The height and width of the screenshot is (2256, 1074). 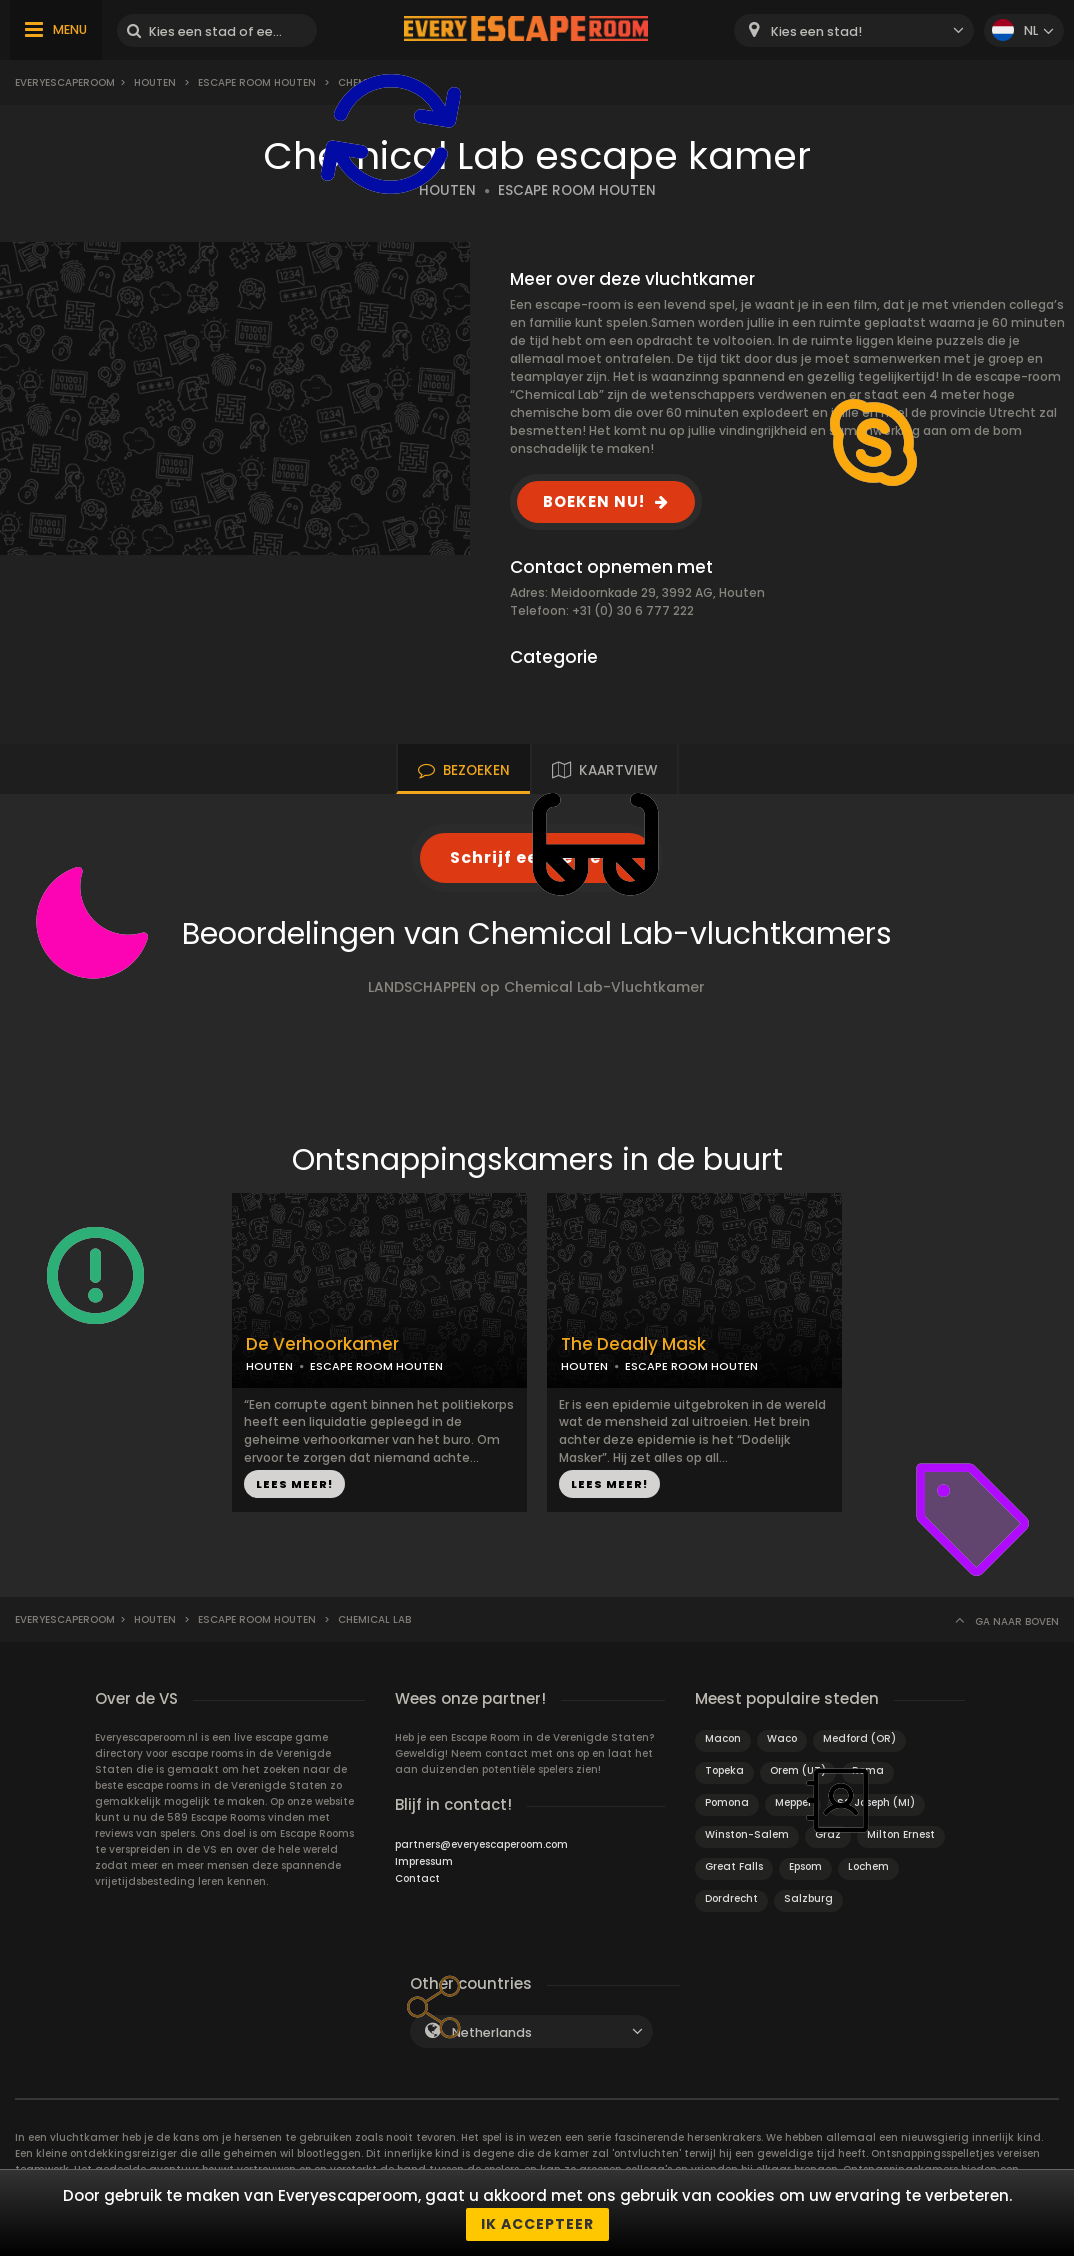 I want to click on toggle cool or casual display mode, so click(x=595, y=846).